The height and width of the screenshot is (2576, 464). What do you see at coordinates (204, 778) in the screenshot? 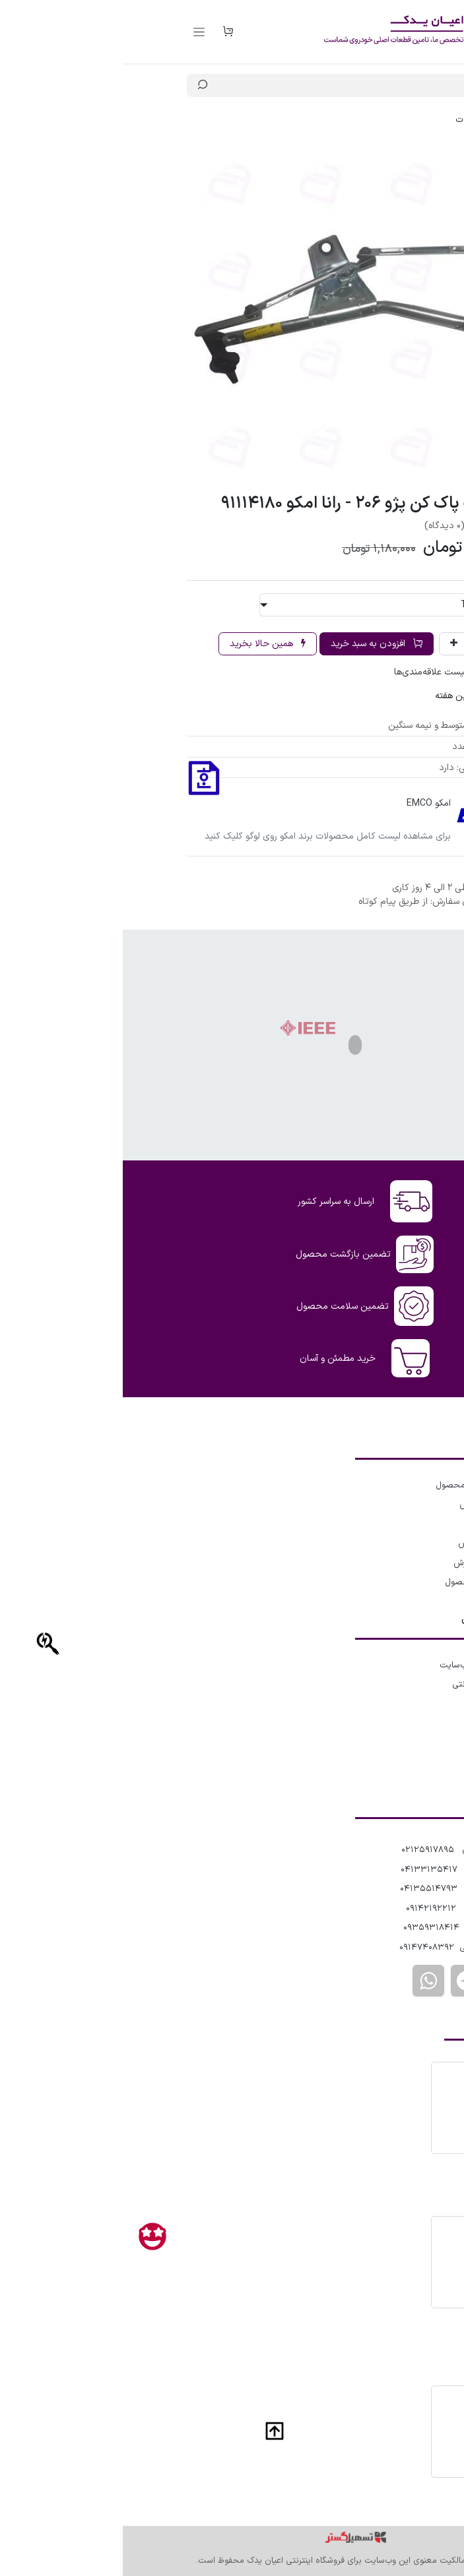
I see `open a Hangul Word Processor (.hwp) document` at bounding box center [204, 778].